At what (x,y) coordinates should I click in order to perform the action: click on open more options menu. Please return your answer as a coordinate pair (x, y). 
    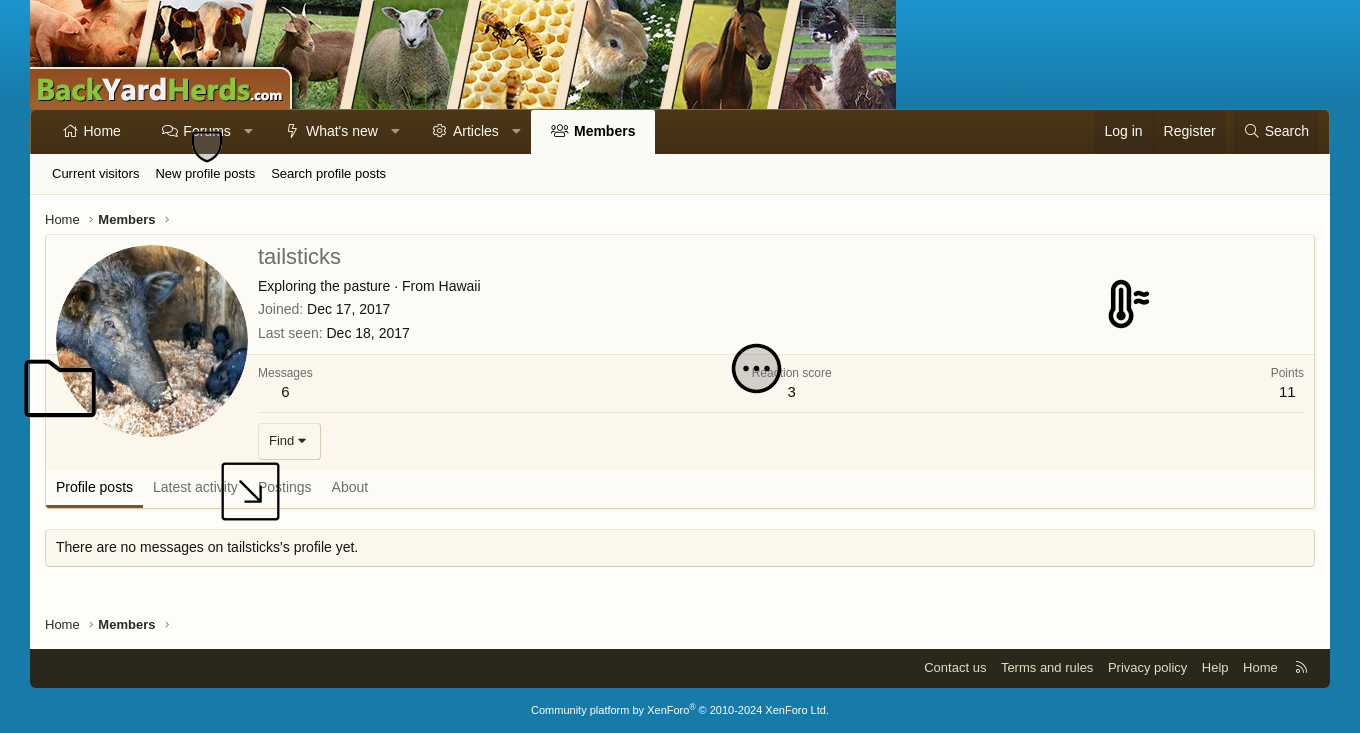
    Looking at the image, I should click on (756, 368).